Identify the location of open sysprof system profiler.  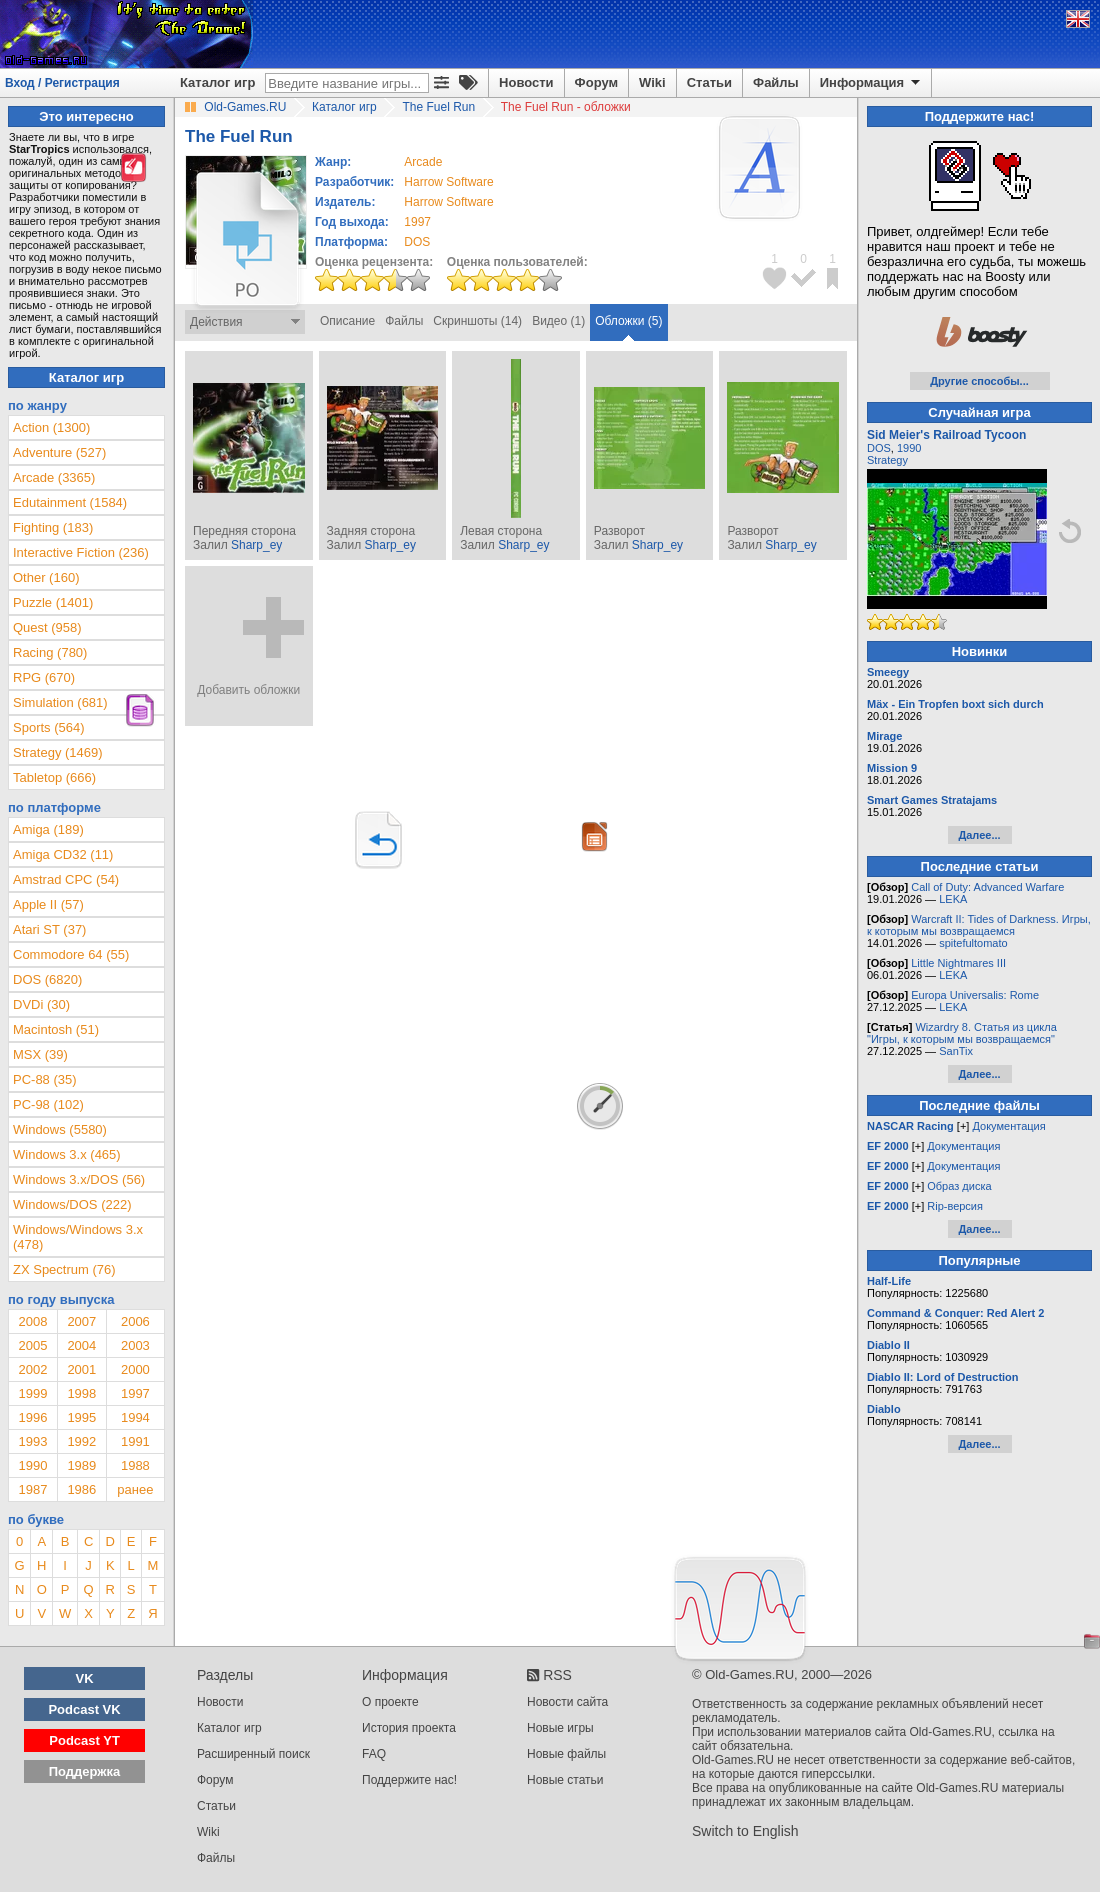
(600, 1106).